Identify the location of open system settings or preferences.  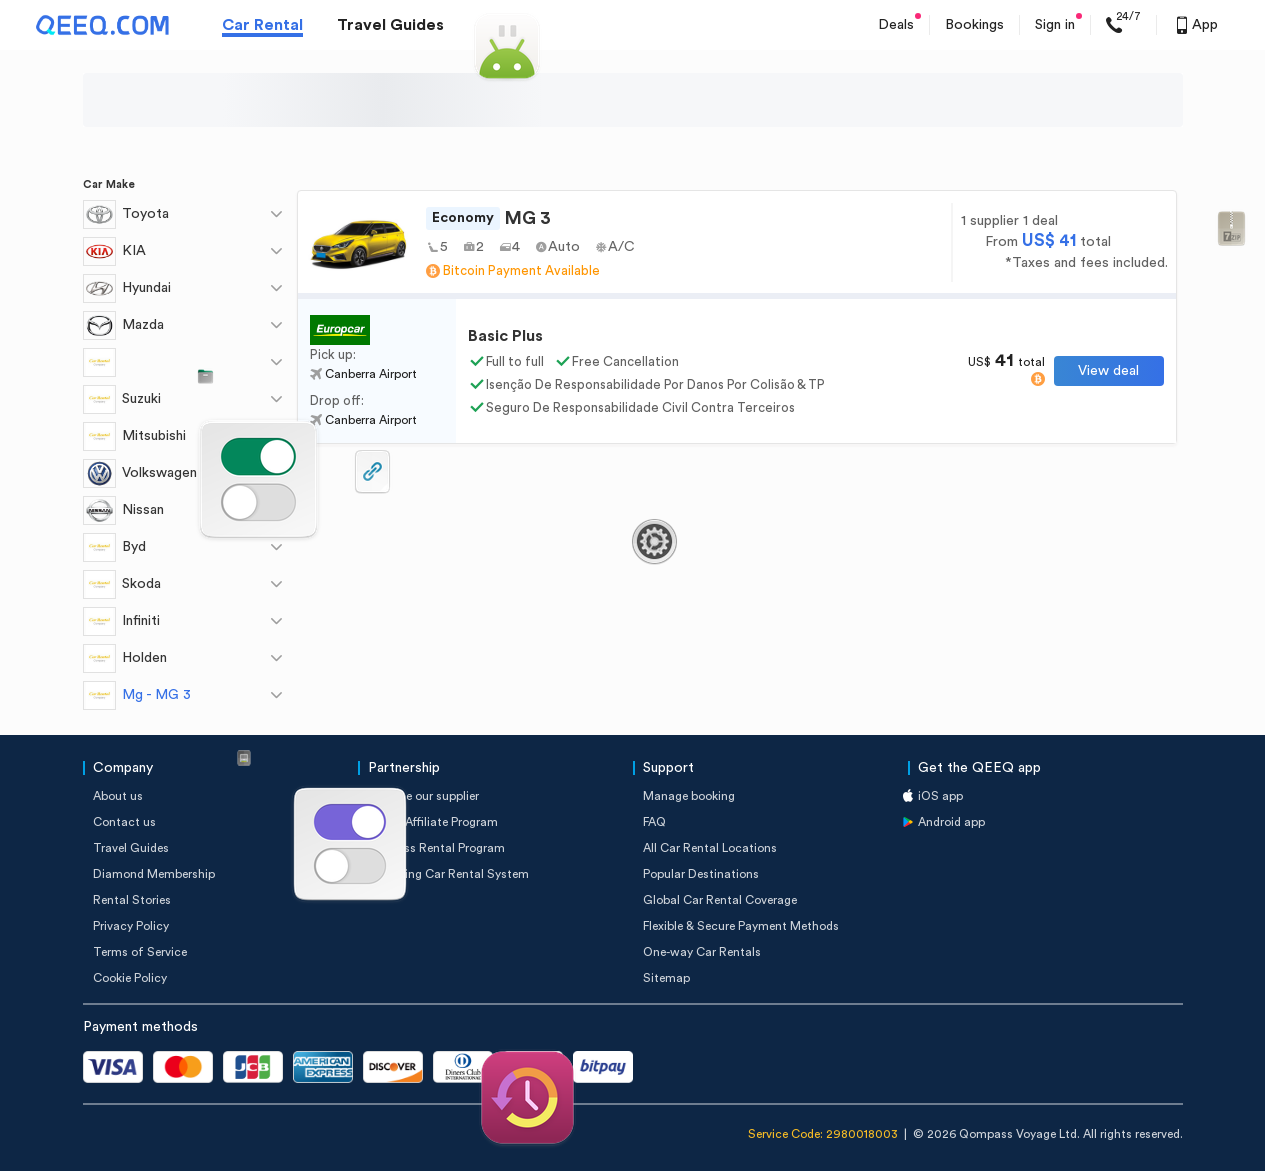
(350, 844).